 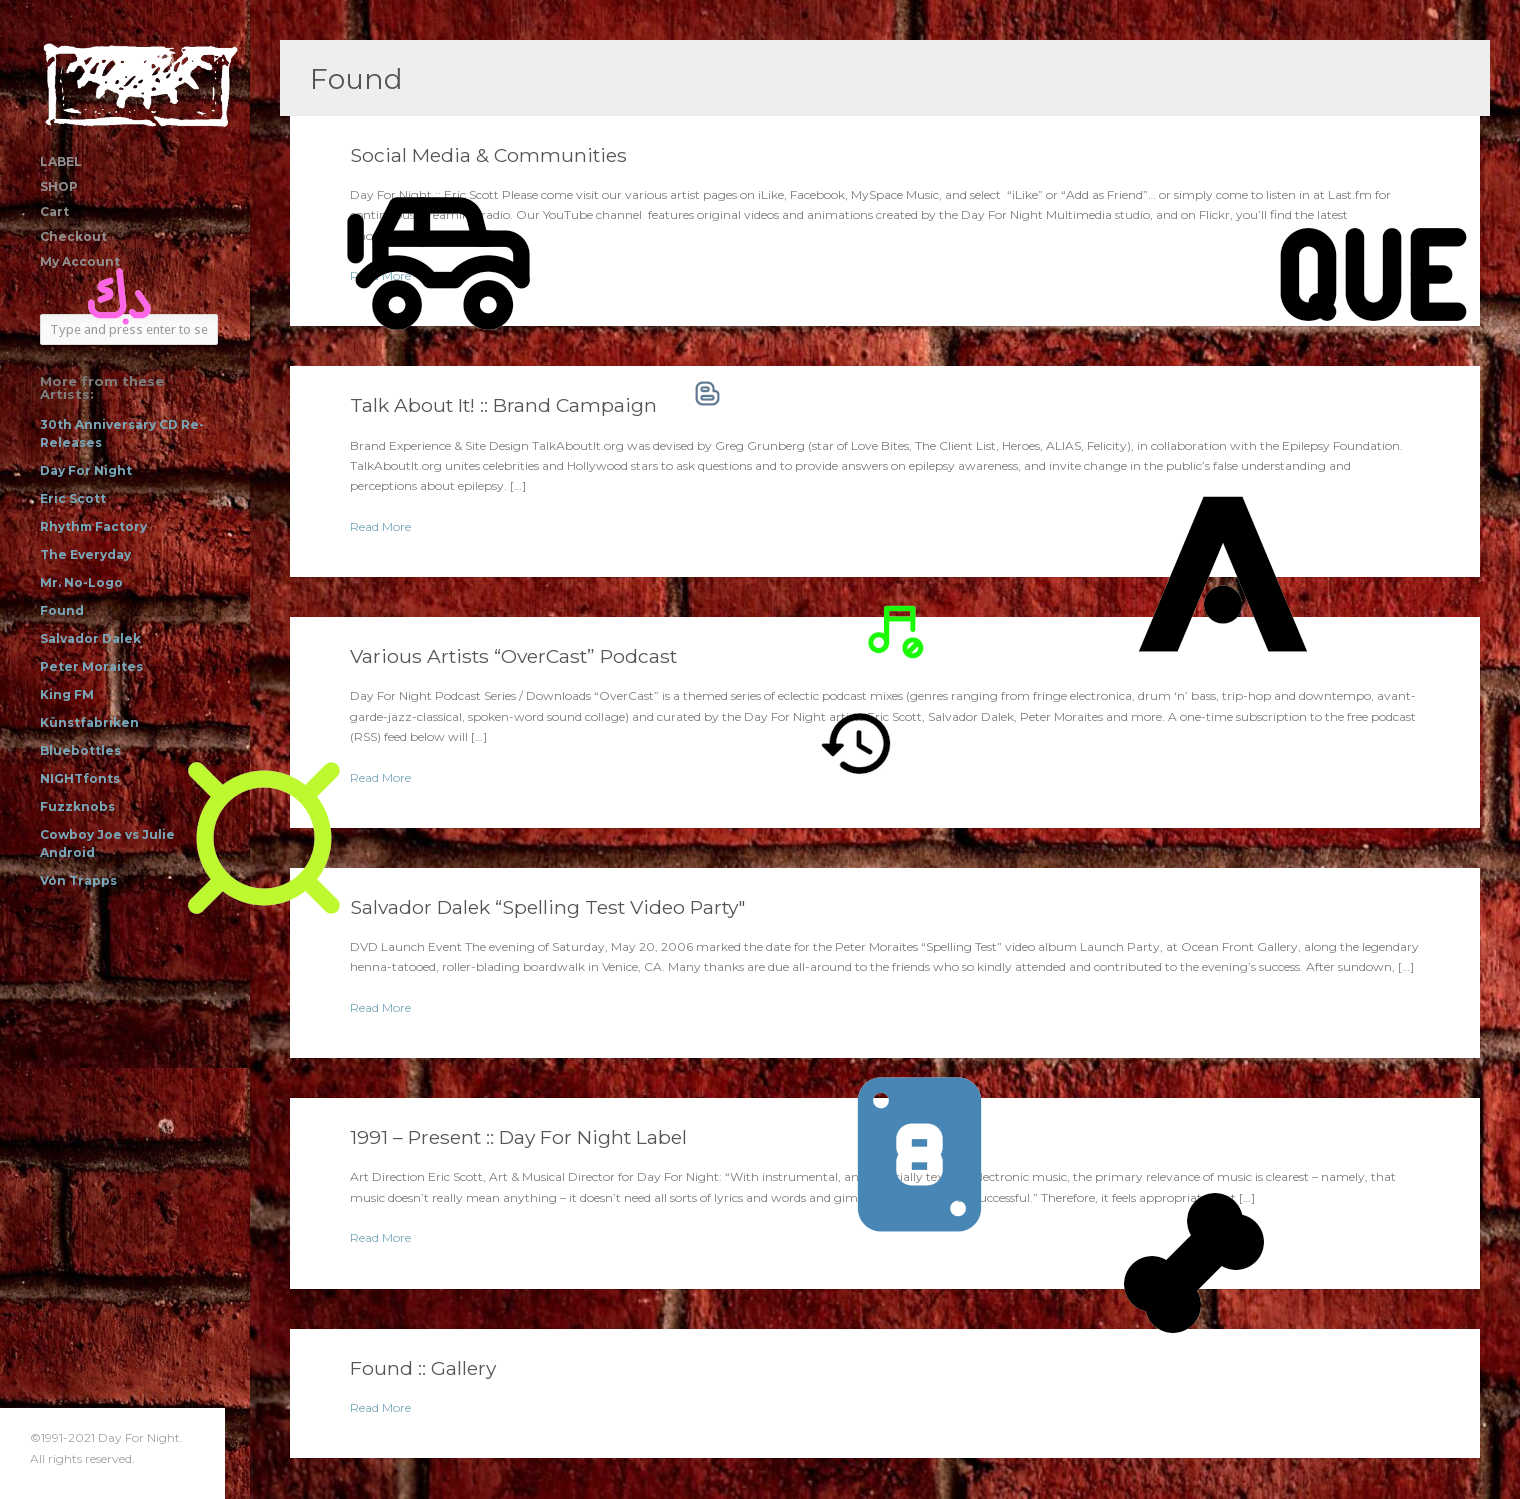 I want to click on indicates a queue in http request handling, so click(x=1373, y=274).